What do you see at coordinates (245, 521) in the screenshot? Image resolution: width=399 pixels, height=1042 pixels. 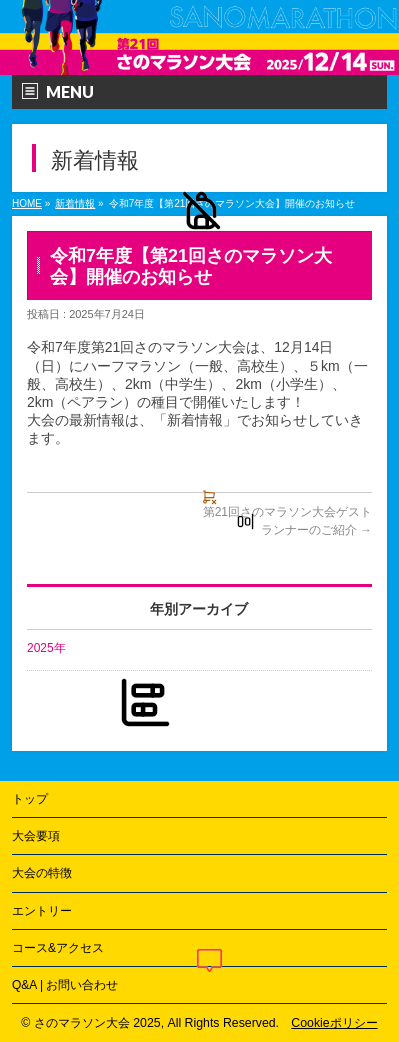 I see `align elements to the end of the horizontal axis` at bounding box center [245, 521].